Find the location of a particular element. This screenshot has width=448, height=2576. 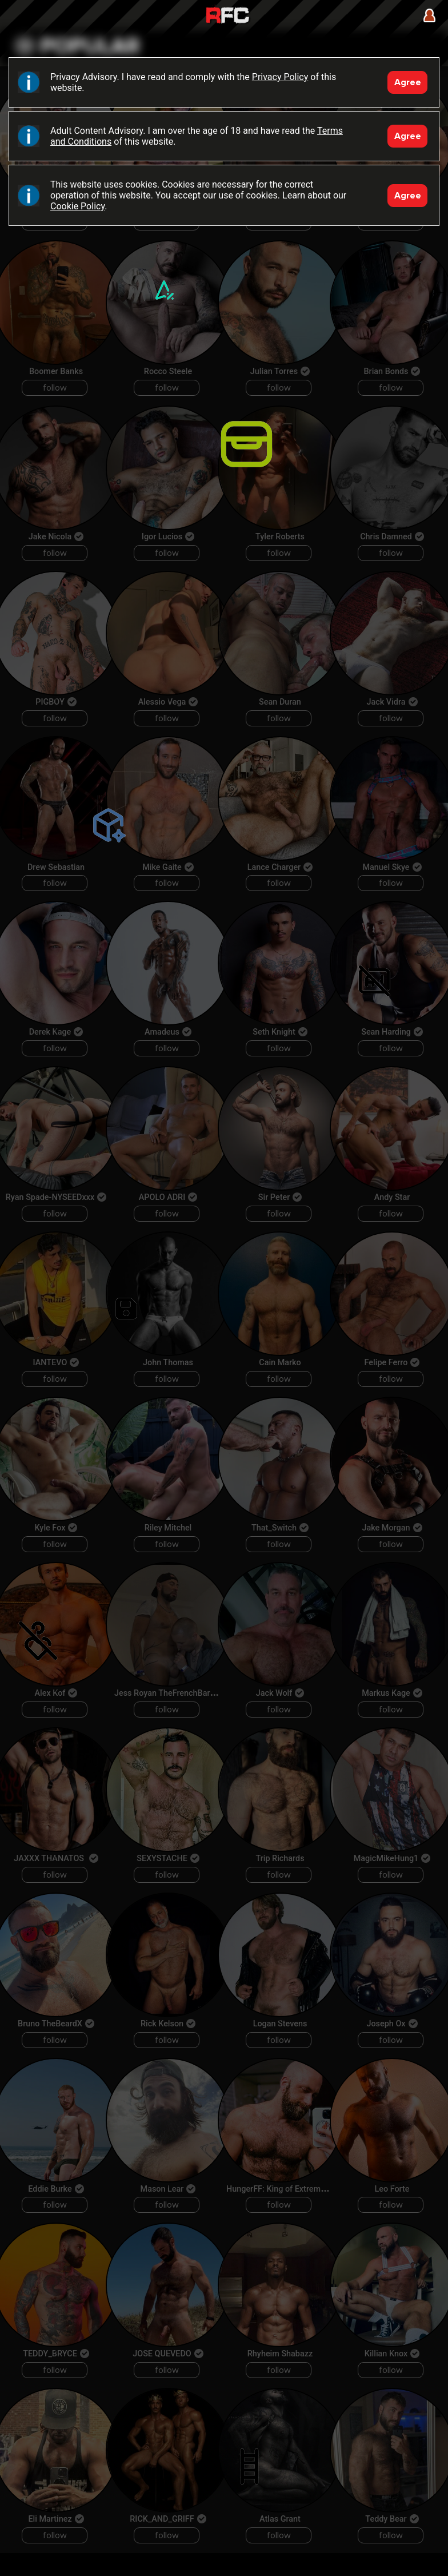

disable advertisements is located at coordinates (374, 981).